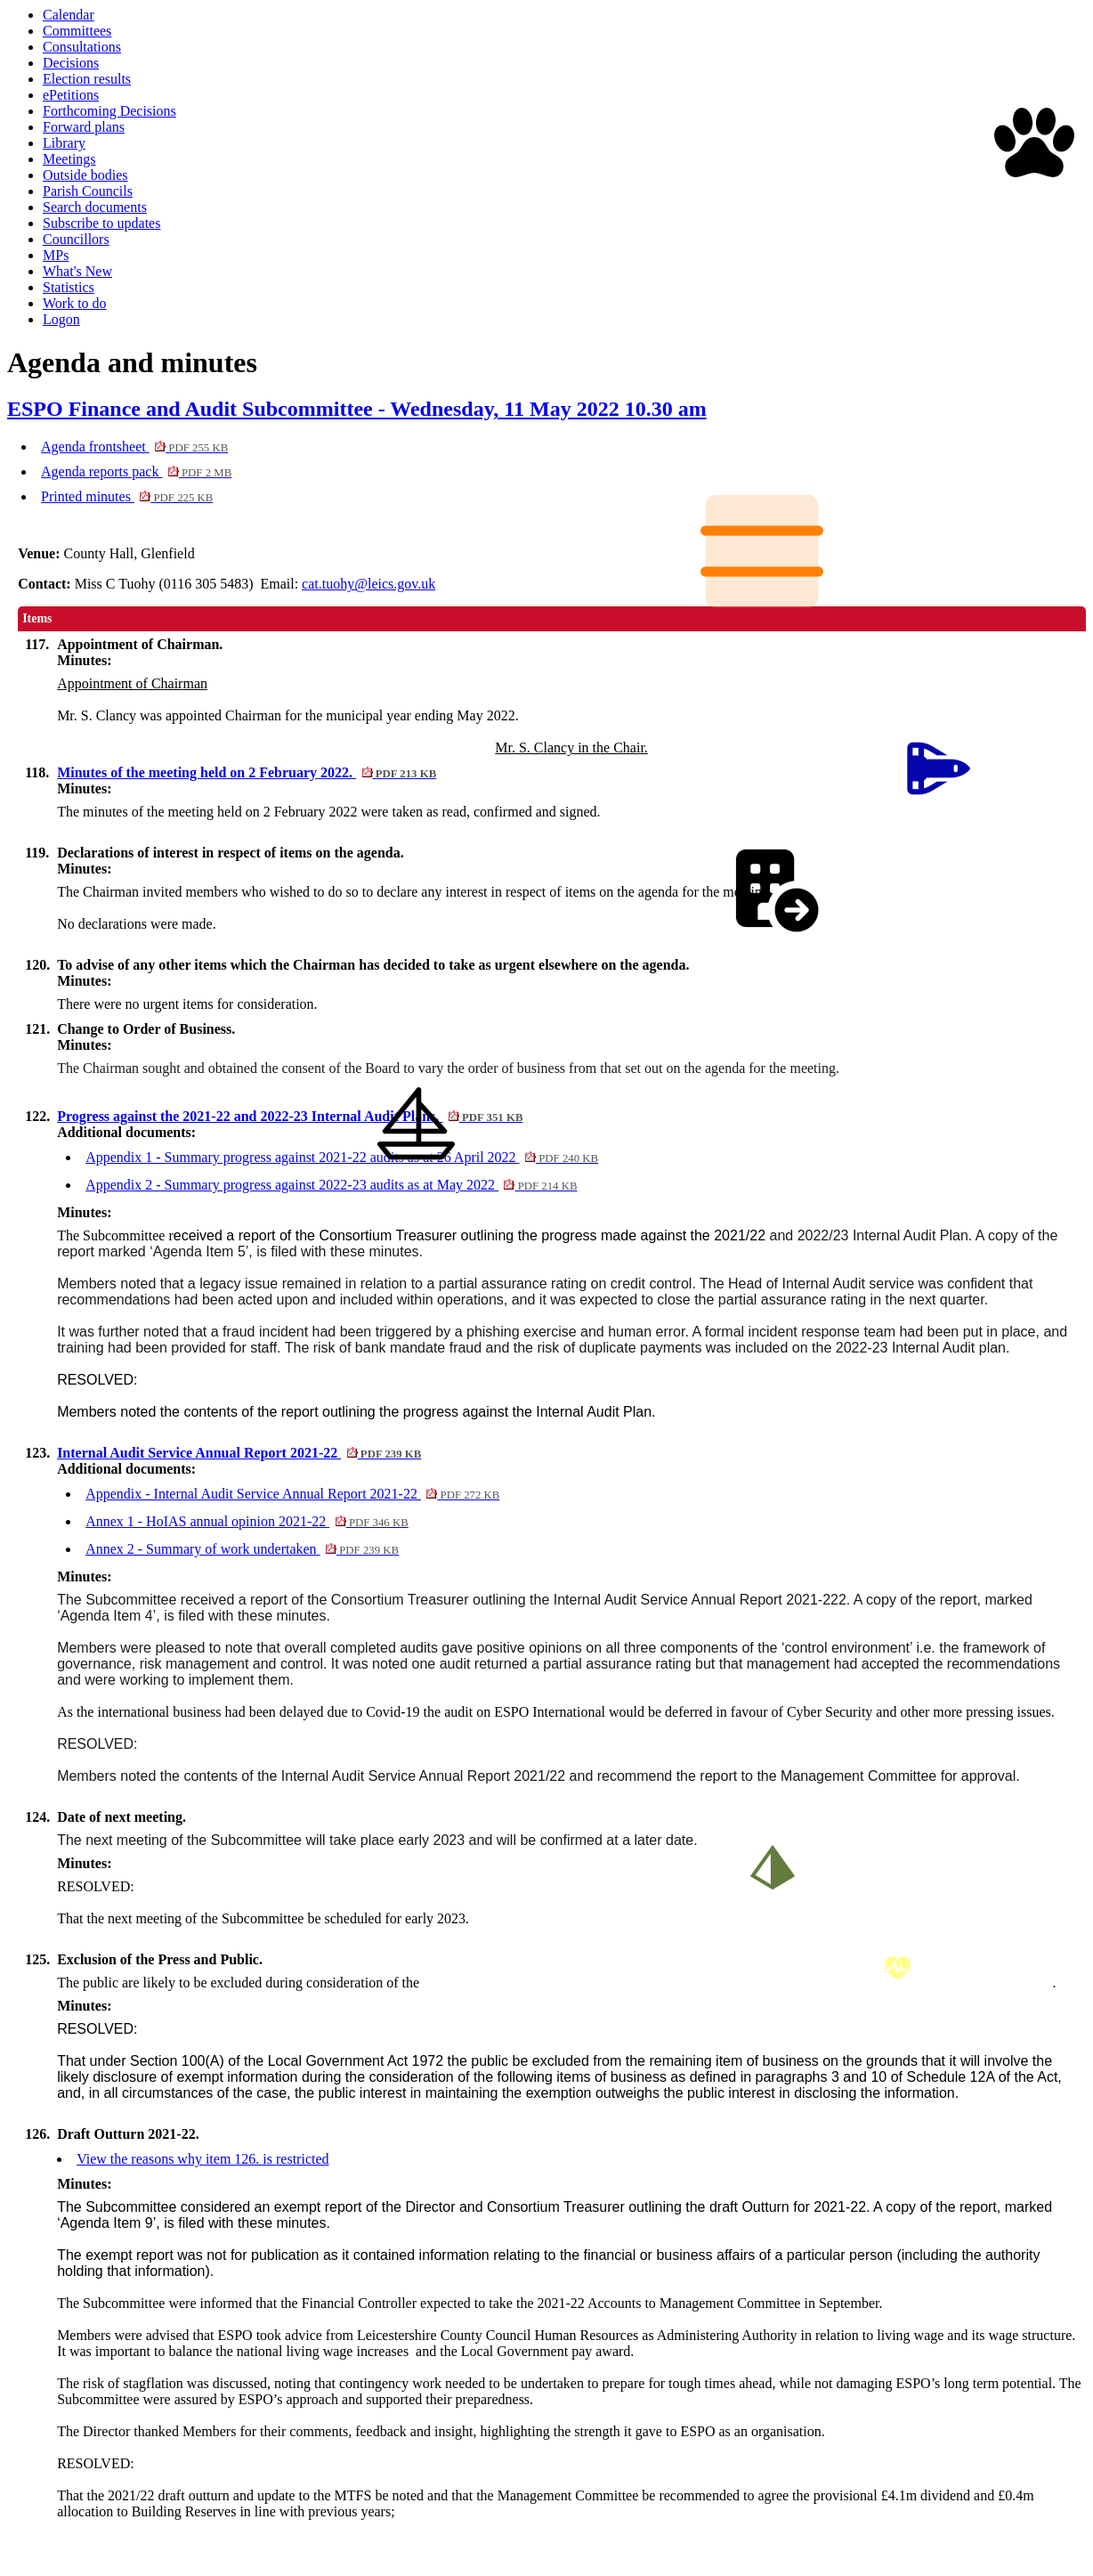  Describe the element at coordinates (941, 768) in the screenshot. I see `launch or deploy an application` at that location.